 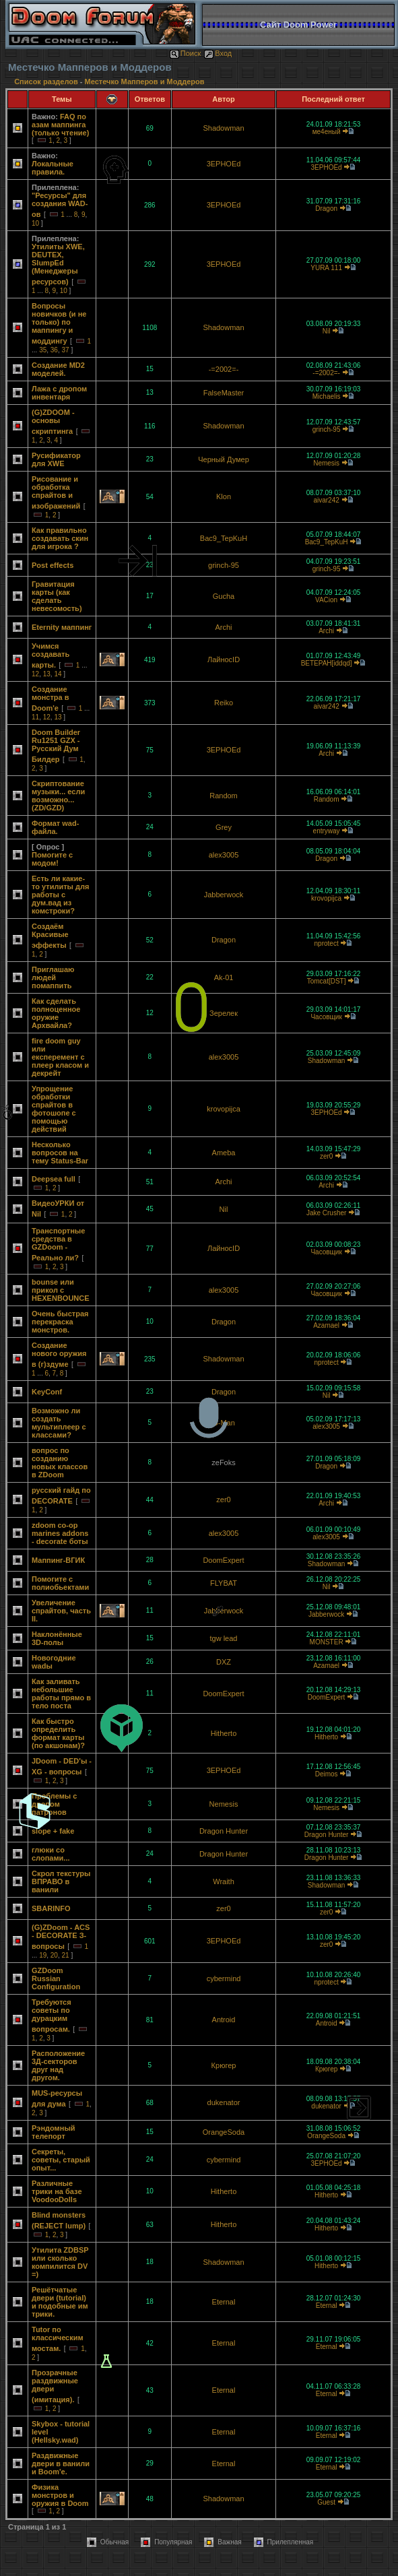 I want to click on color picker tool for sampling colors, so click(x=218, y=1611).